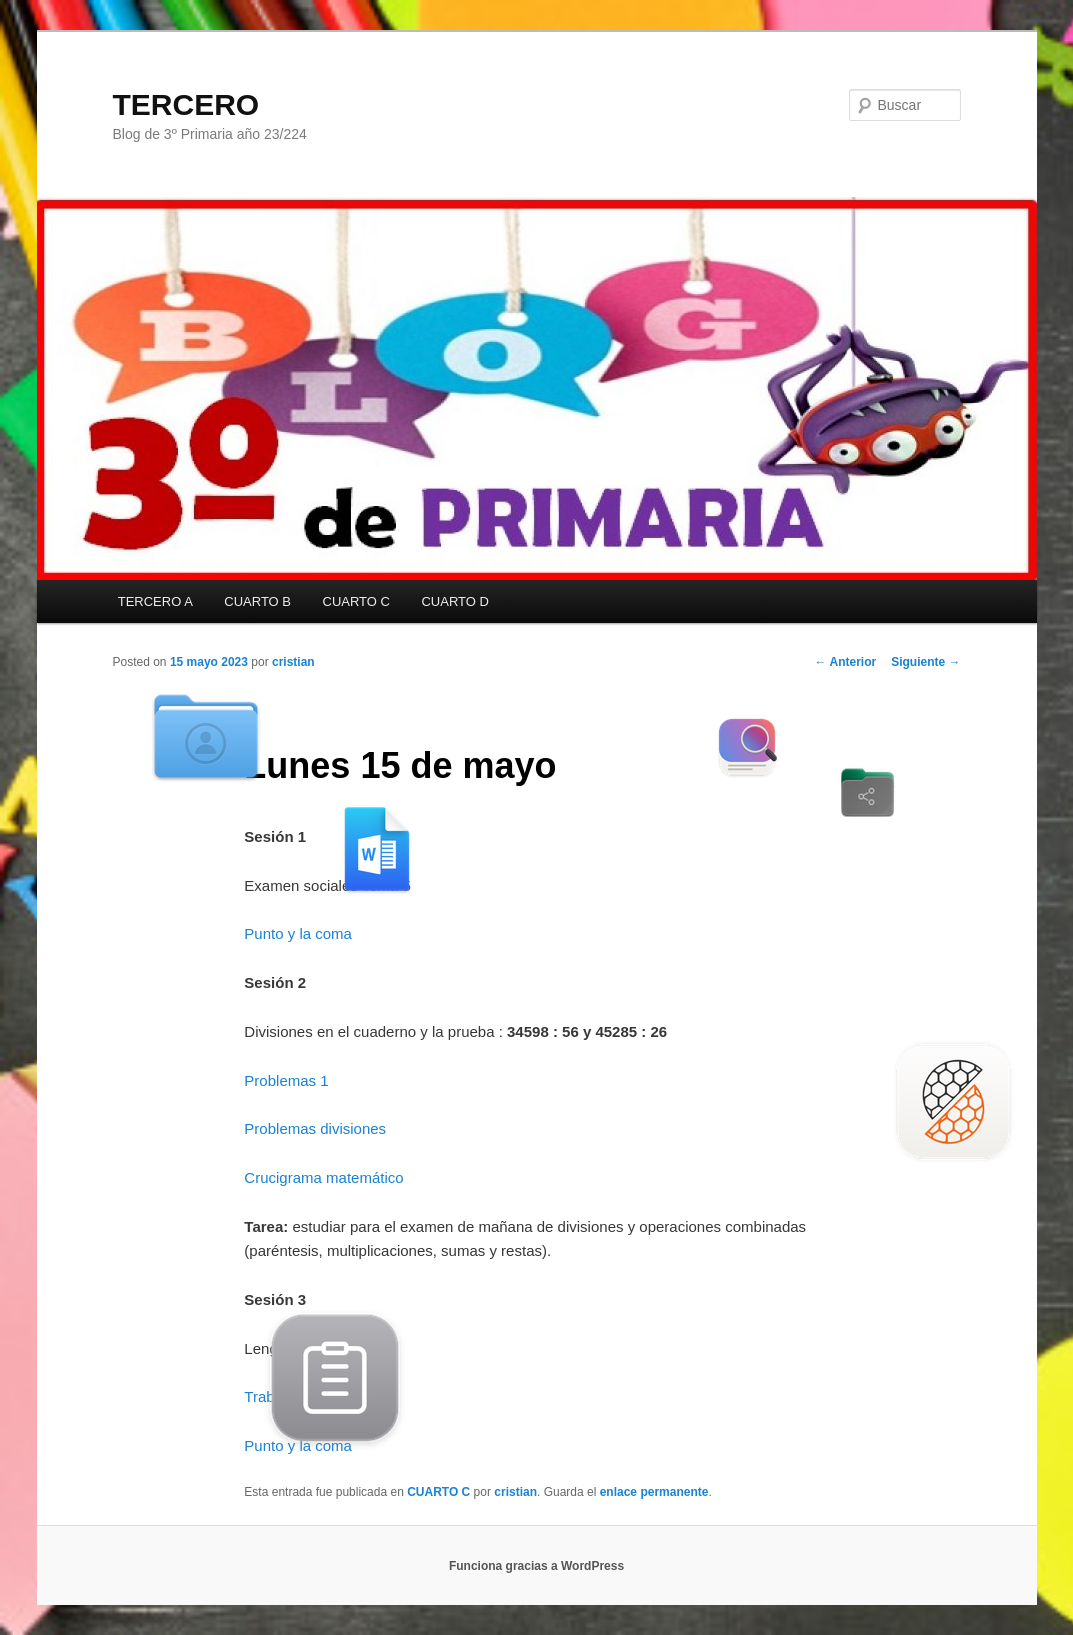  What do you see at coordinates (206, 736) in the screenshot?
I see `access the users folder on your mac` at bounding box center [206, 736].